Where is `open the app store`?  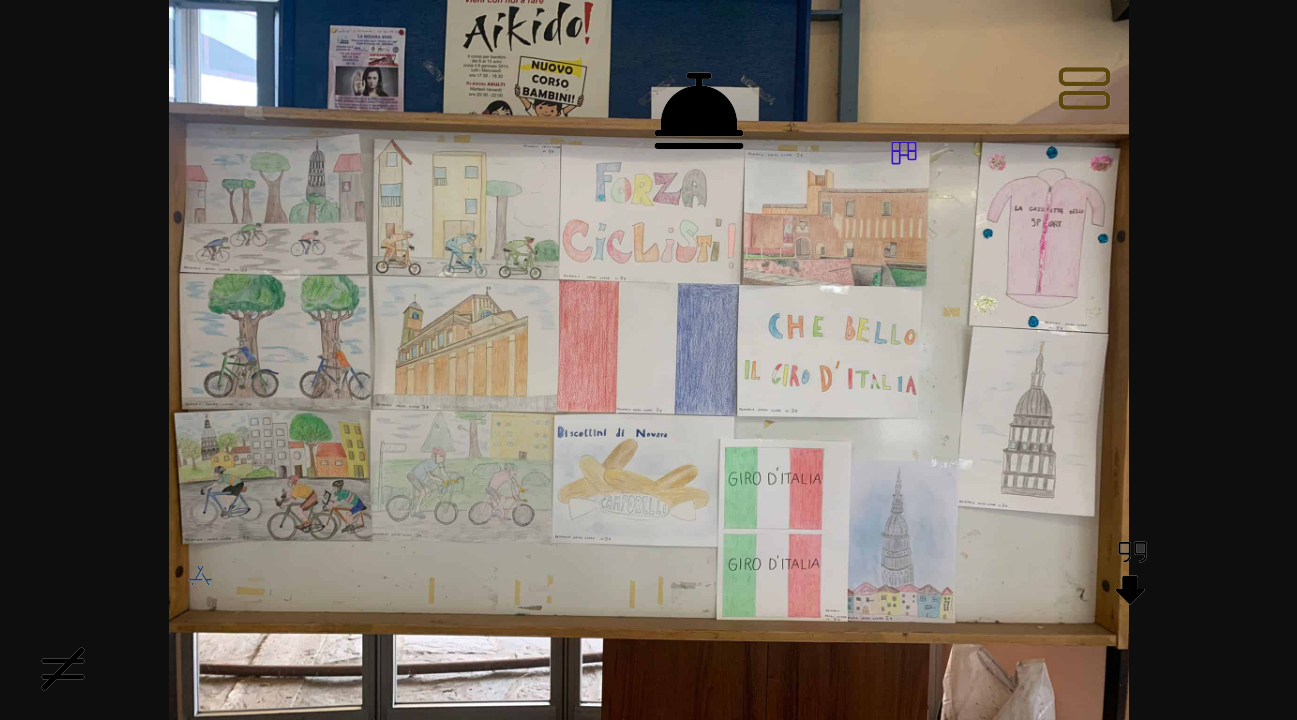 open the app store is located at coordinates (200, 576).